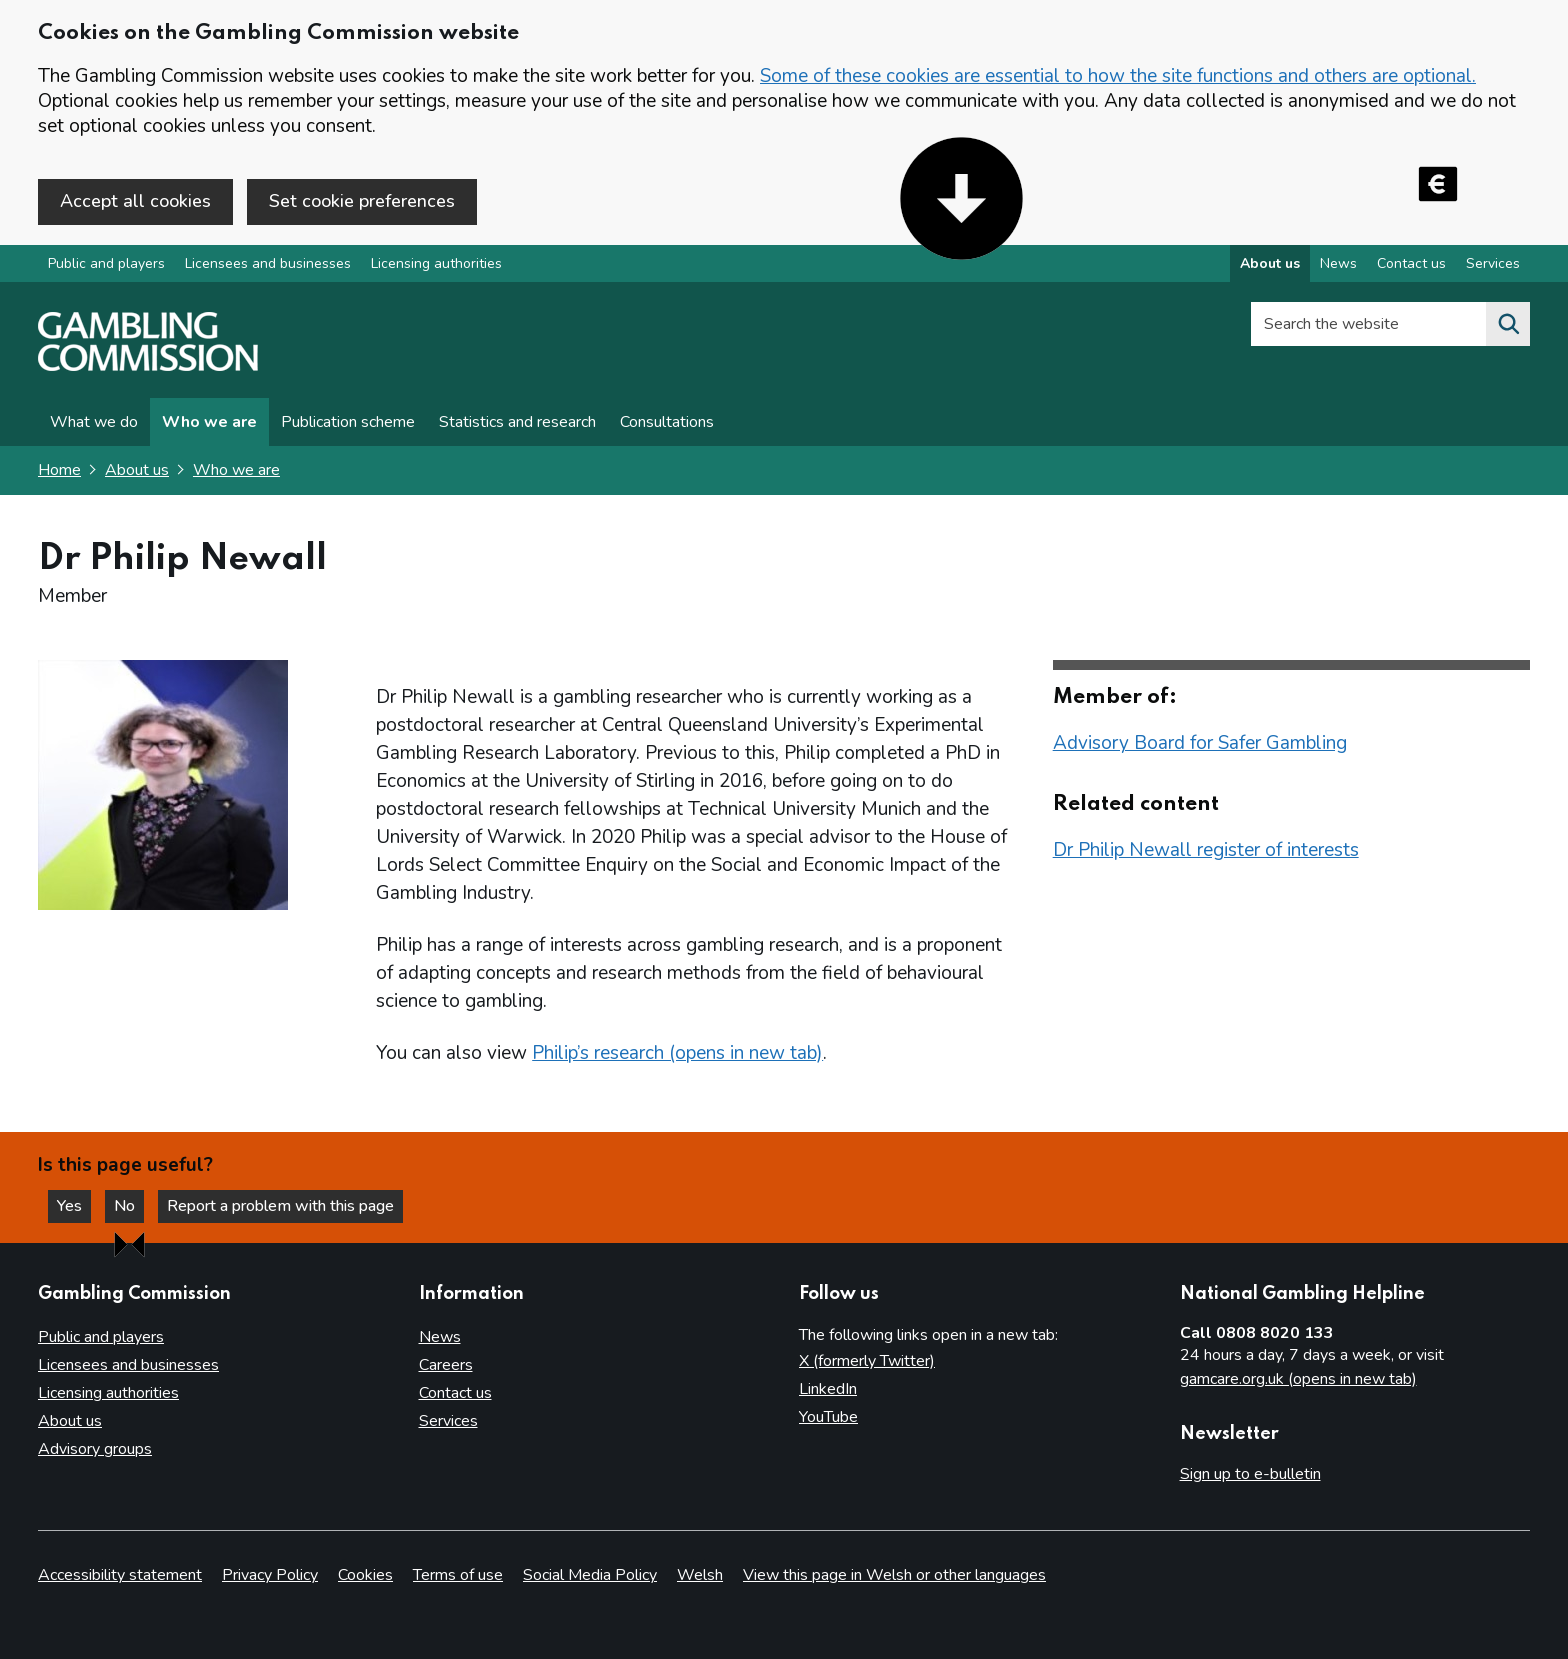 This screenshot has width=1568, height=1659. Describe the element at coordinates (961, 198) in the screenshot. I see `download file or content` at that location.